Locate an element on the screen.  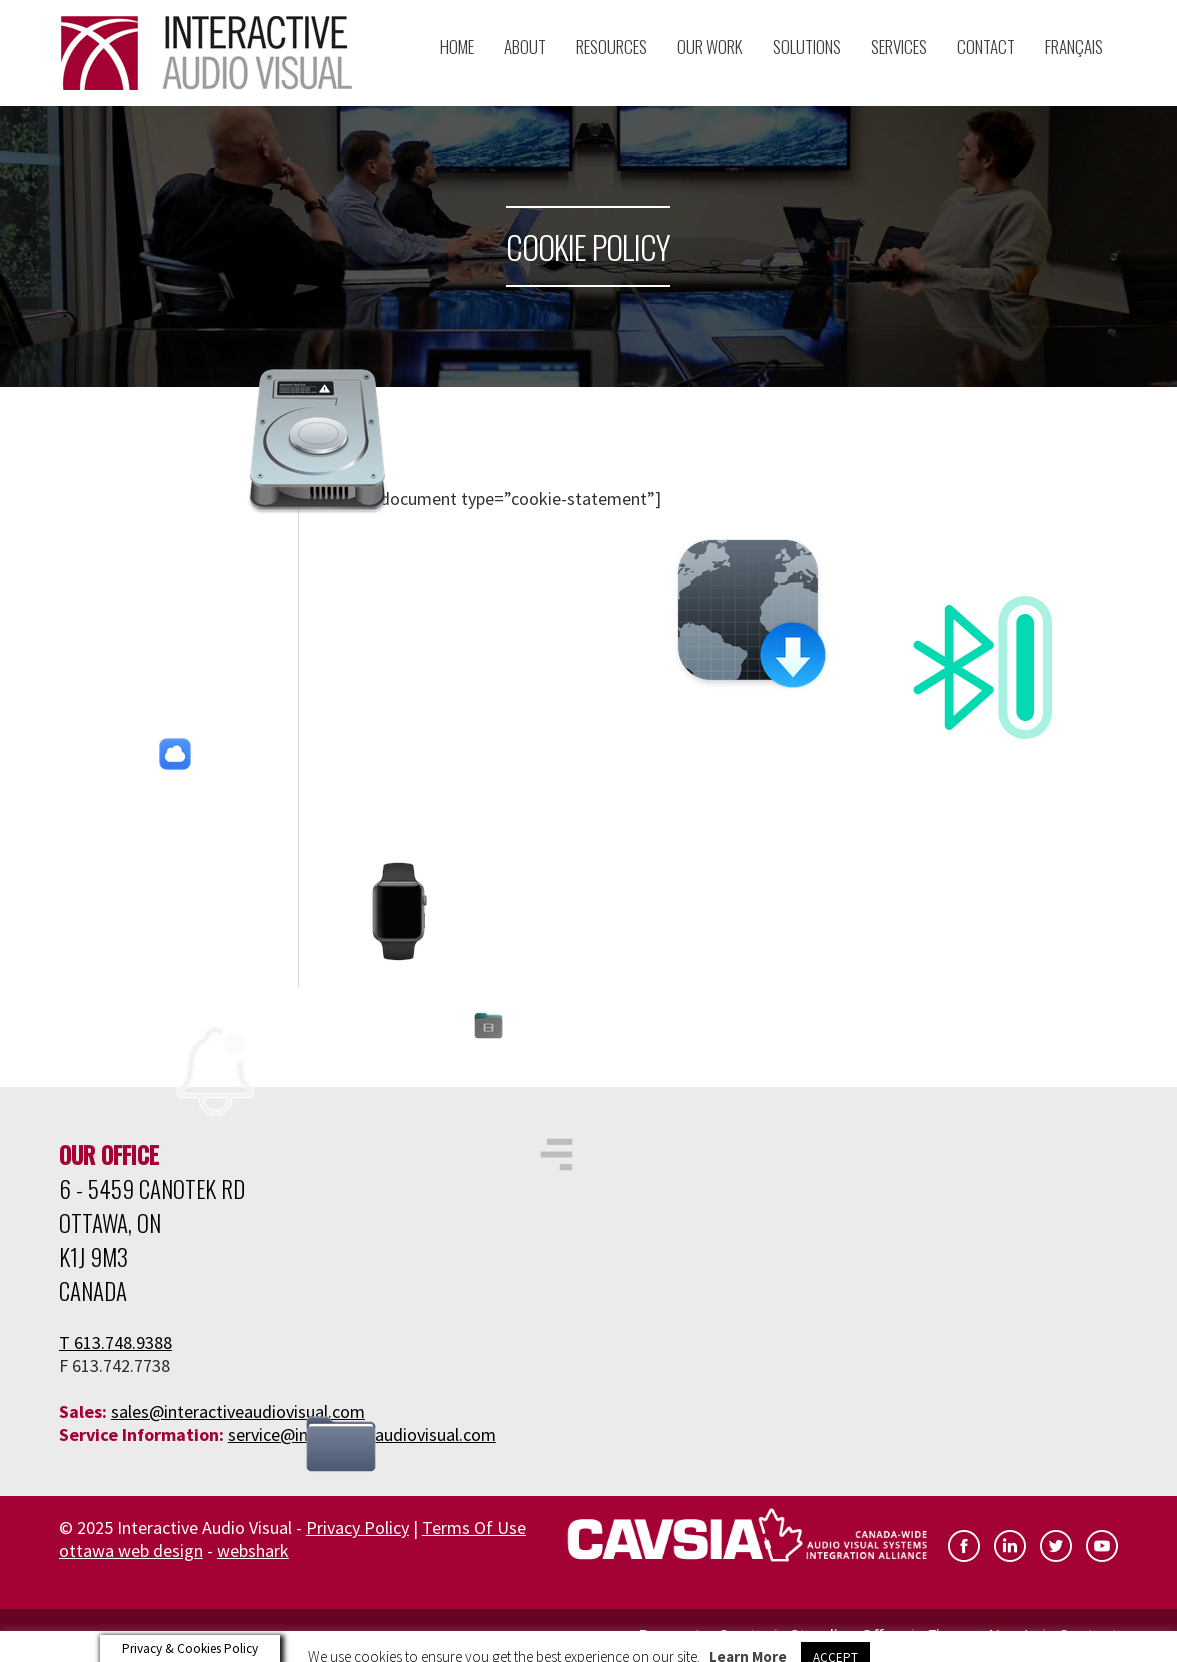
open your videos folder is located at coordinates (488, 1025).